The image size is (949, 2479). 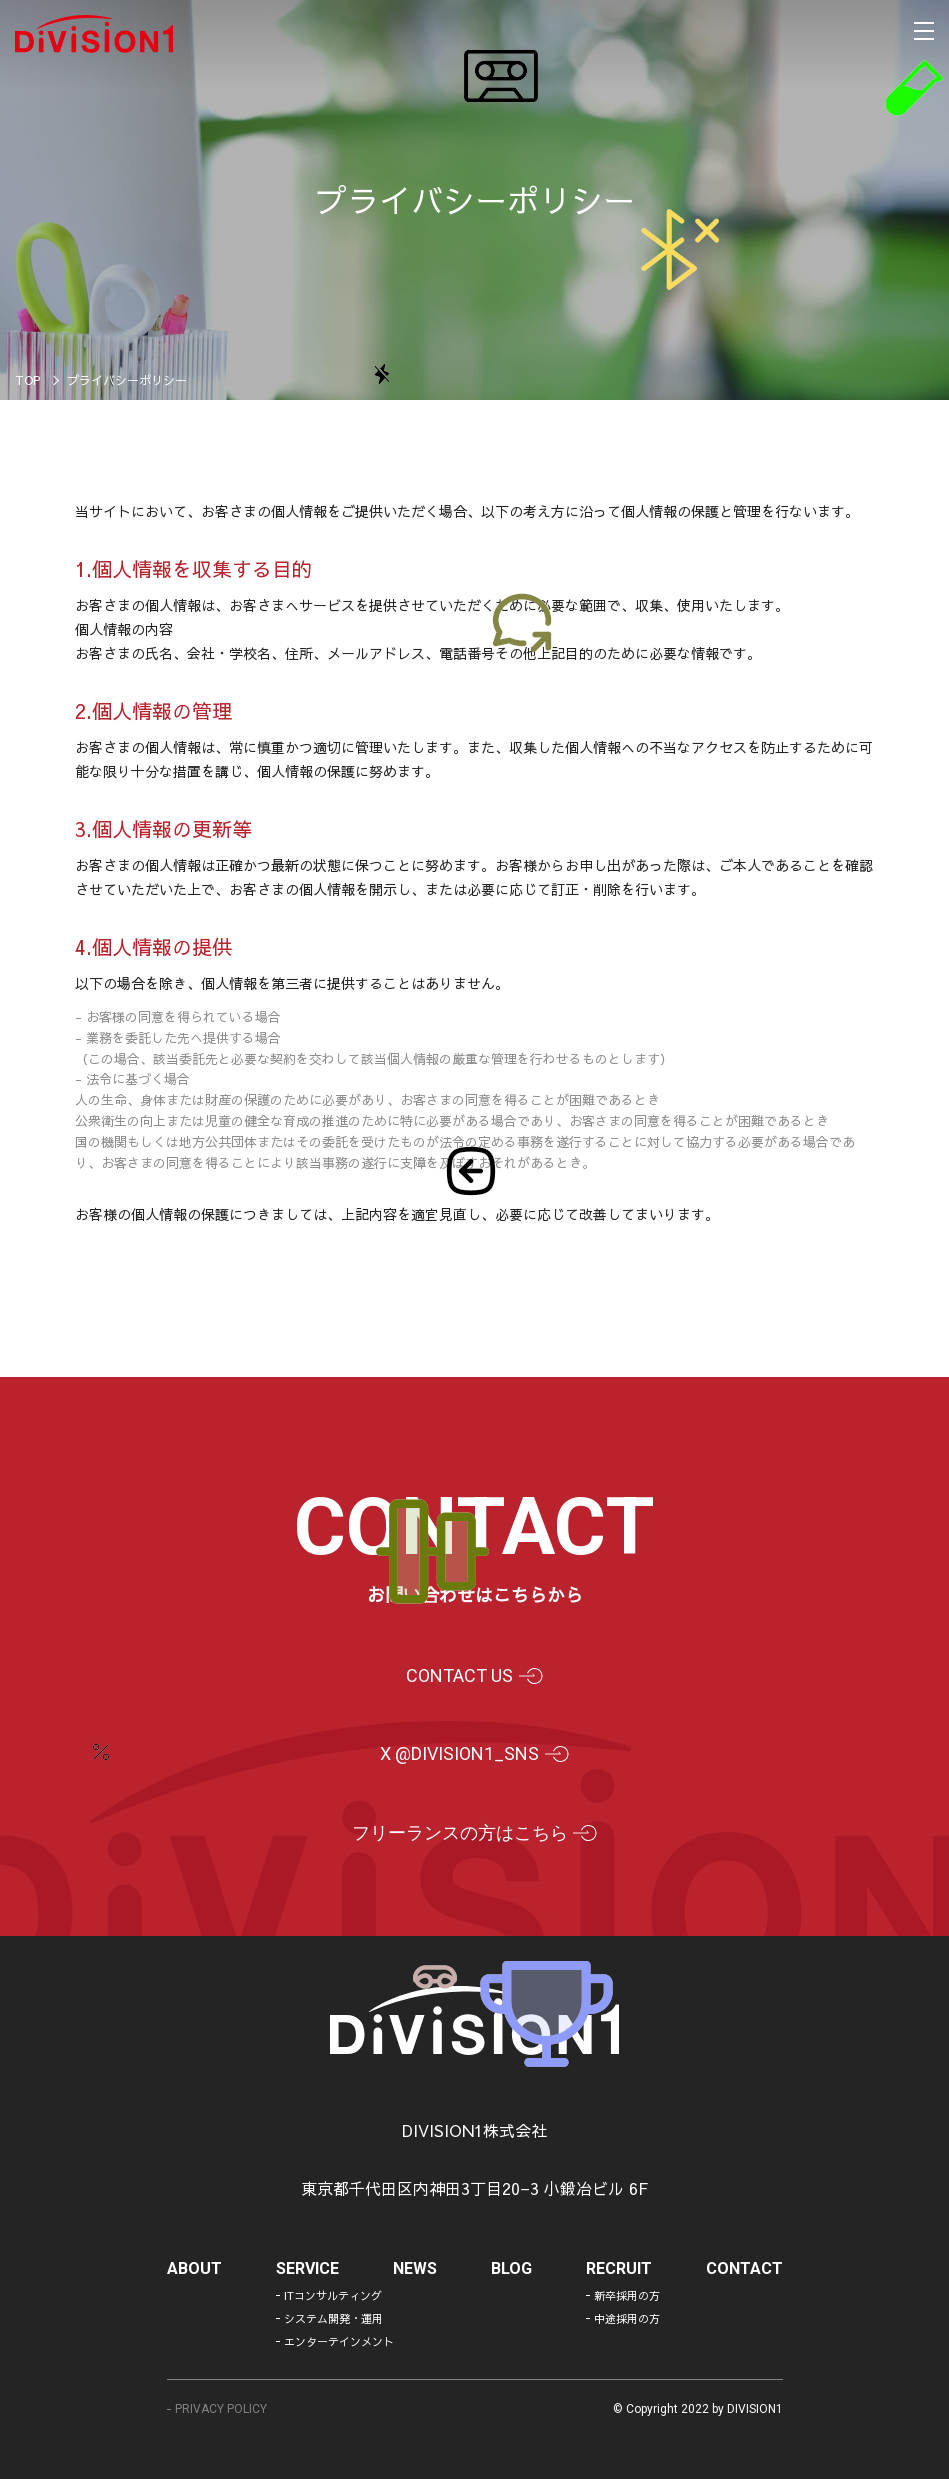 What do you see at coordinates (522, 620) in the screenshot?
I see `share this conversation` at bounding box center [522, 620].